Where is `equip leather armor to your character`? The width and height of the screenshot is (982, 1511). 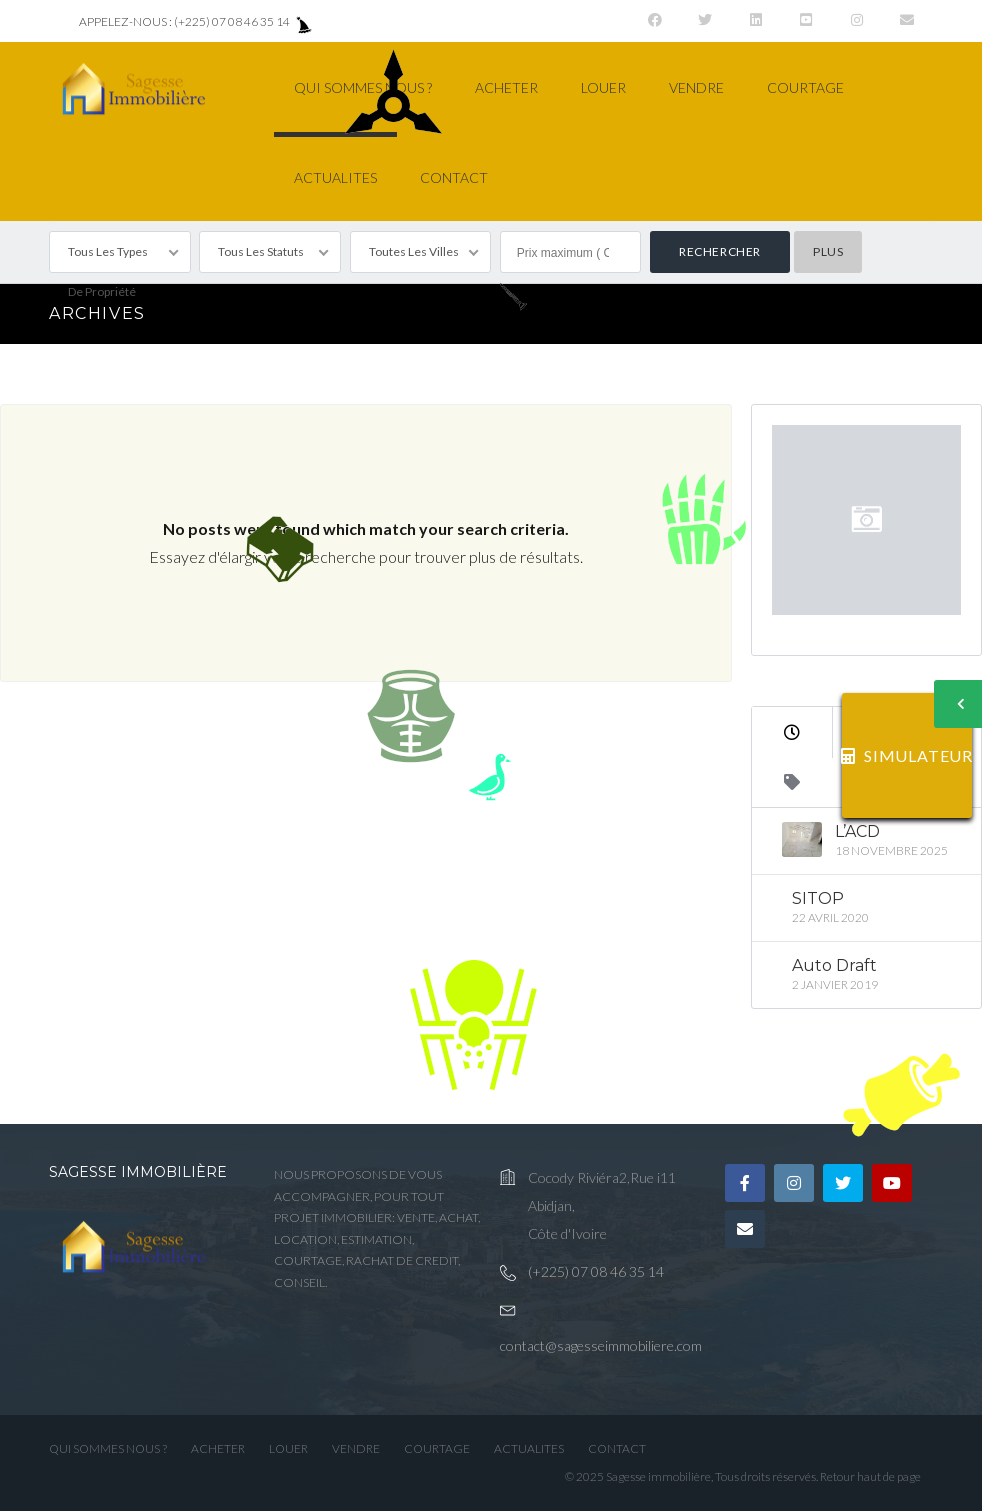 equip leather armor to your character is located at coordinates (410, 716).